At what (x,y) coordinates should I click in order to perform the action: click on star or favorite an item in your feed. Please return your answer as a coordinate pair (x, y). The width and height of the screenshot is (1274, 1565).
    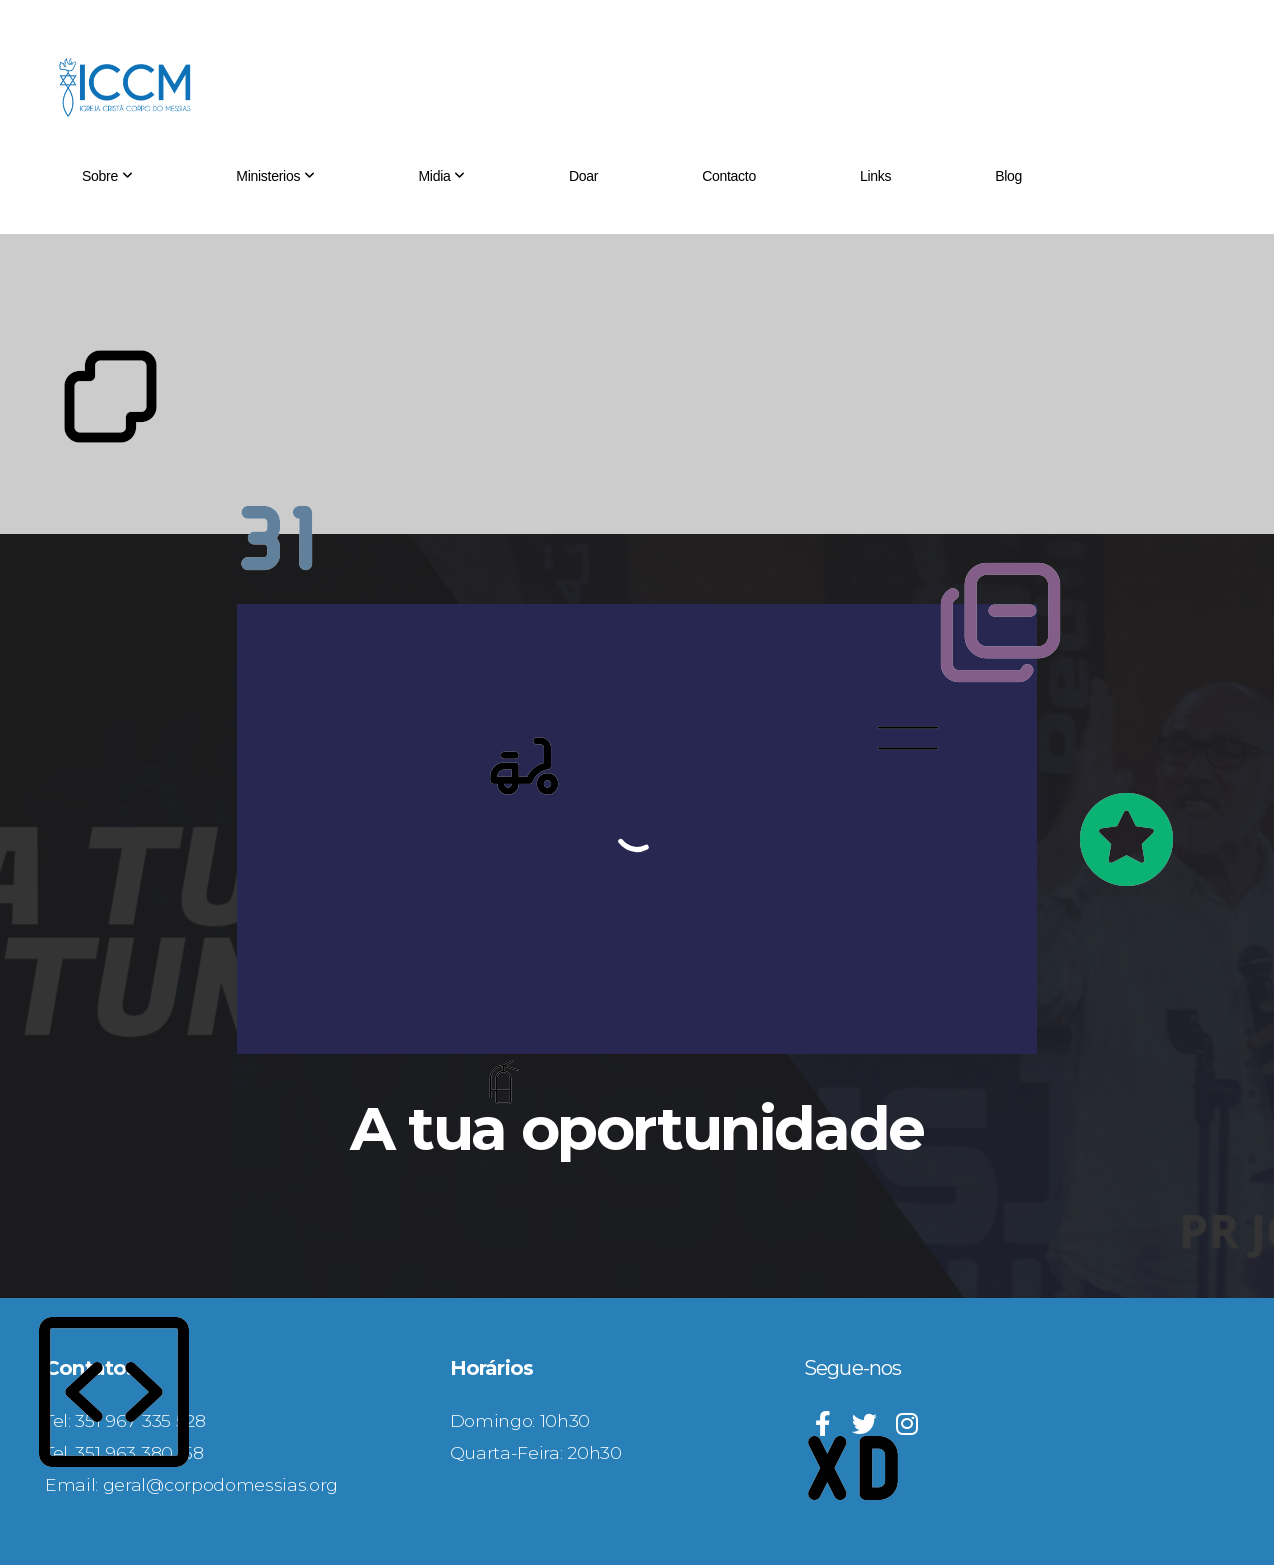
    Looking at the image, I should click on (1126, 839).